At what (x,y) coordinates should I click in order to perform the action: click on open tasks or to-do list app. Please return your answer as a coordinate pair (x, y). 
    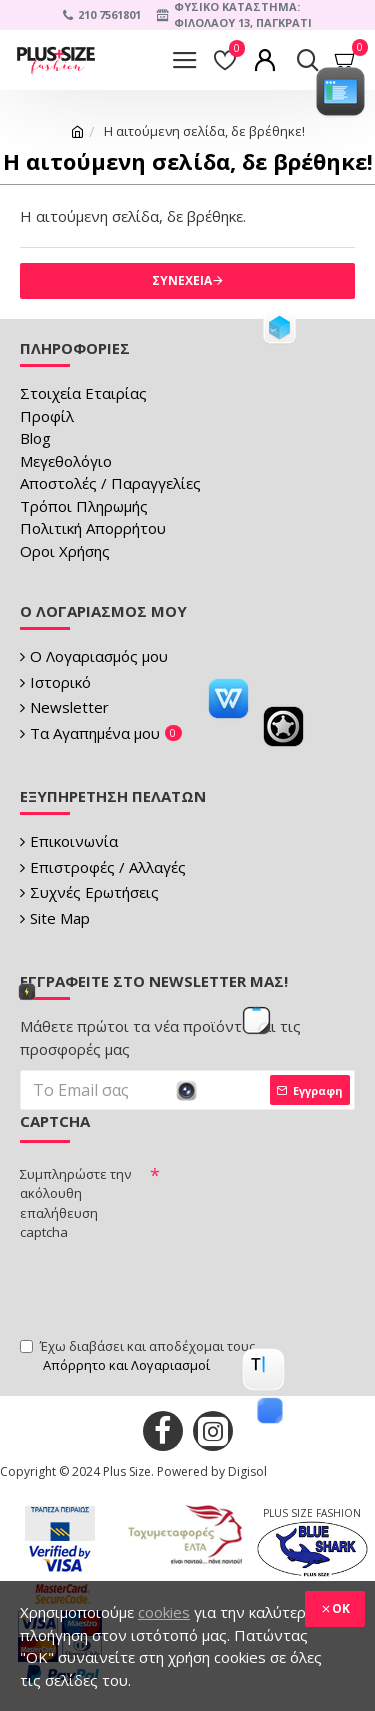
    Looking at the image, I should click on (256, 1020).